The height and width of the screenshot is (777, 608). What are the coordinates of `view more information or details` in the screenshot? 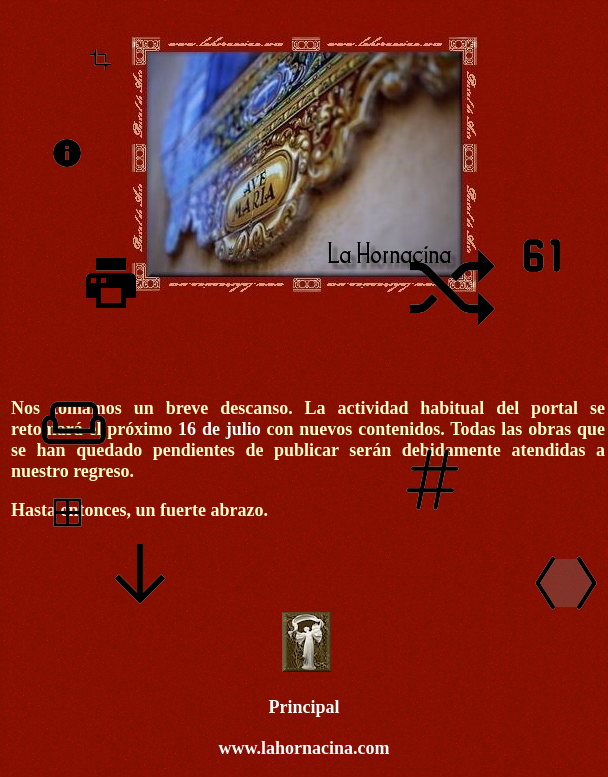 It's located at (67, 153).